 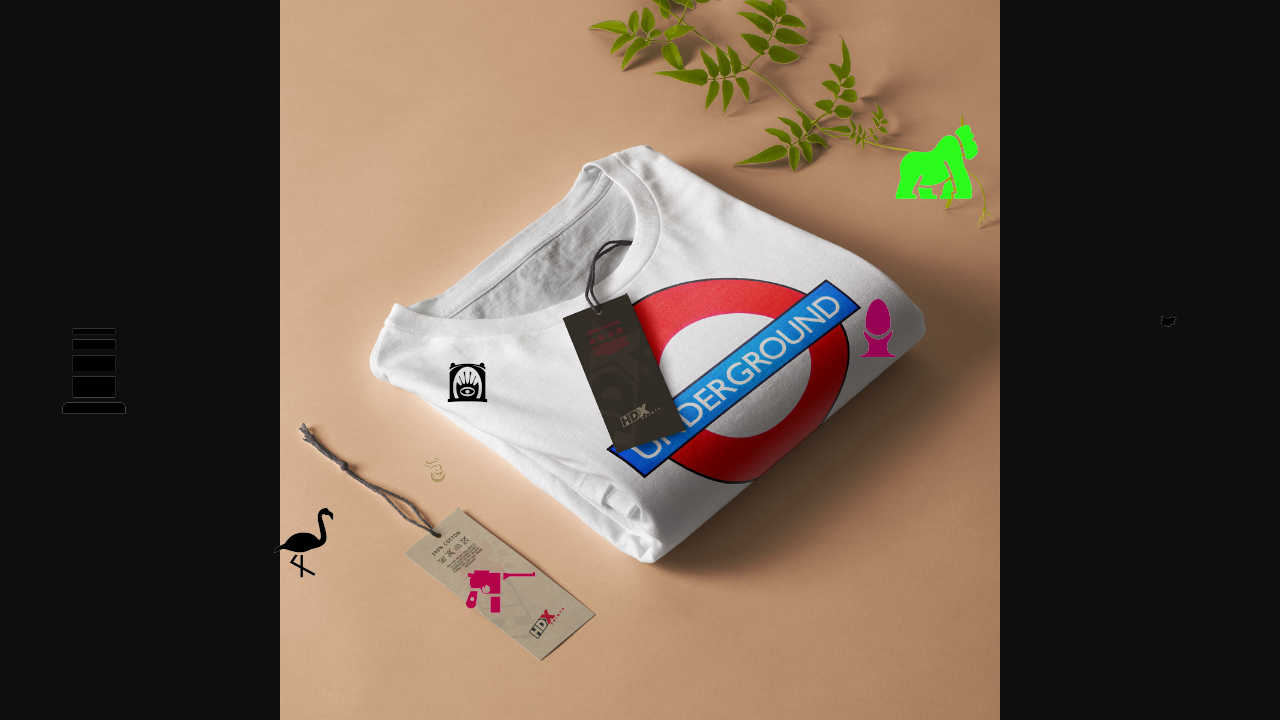 I want to click on mysterious or hidden content reveal, so click(x=467, y=382).